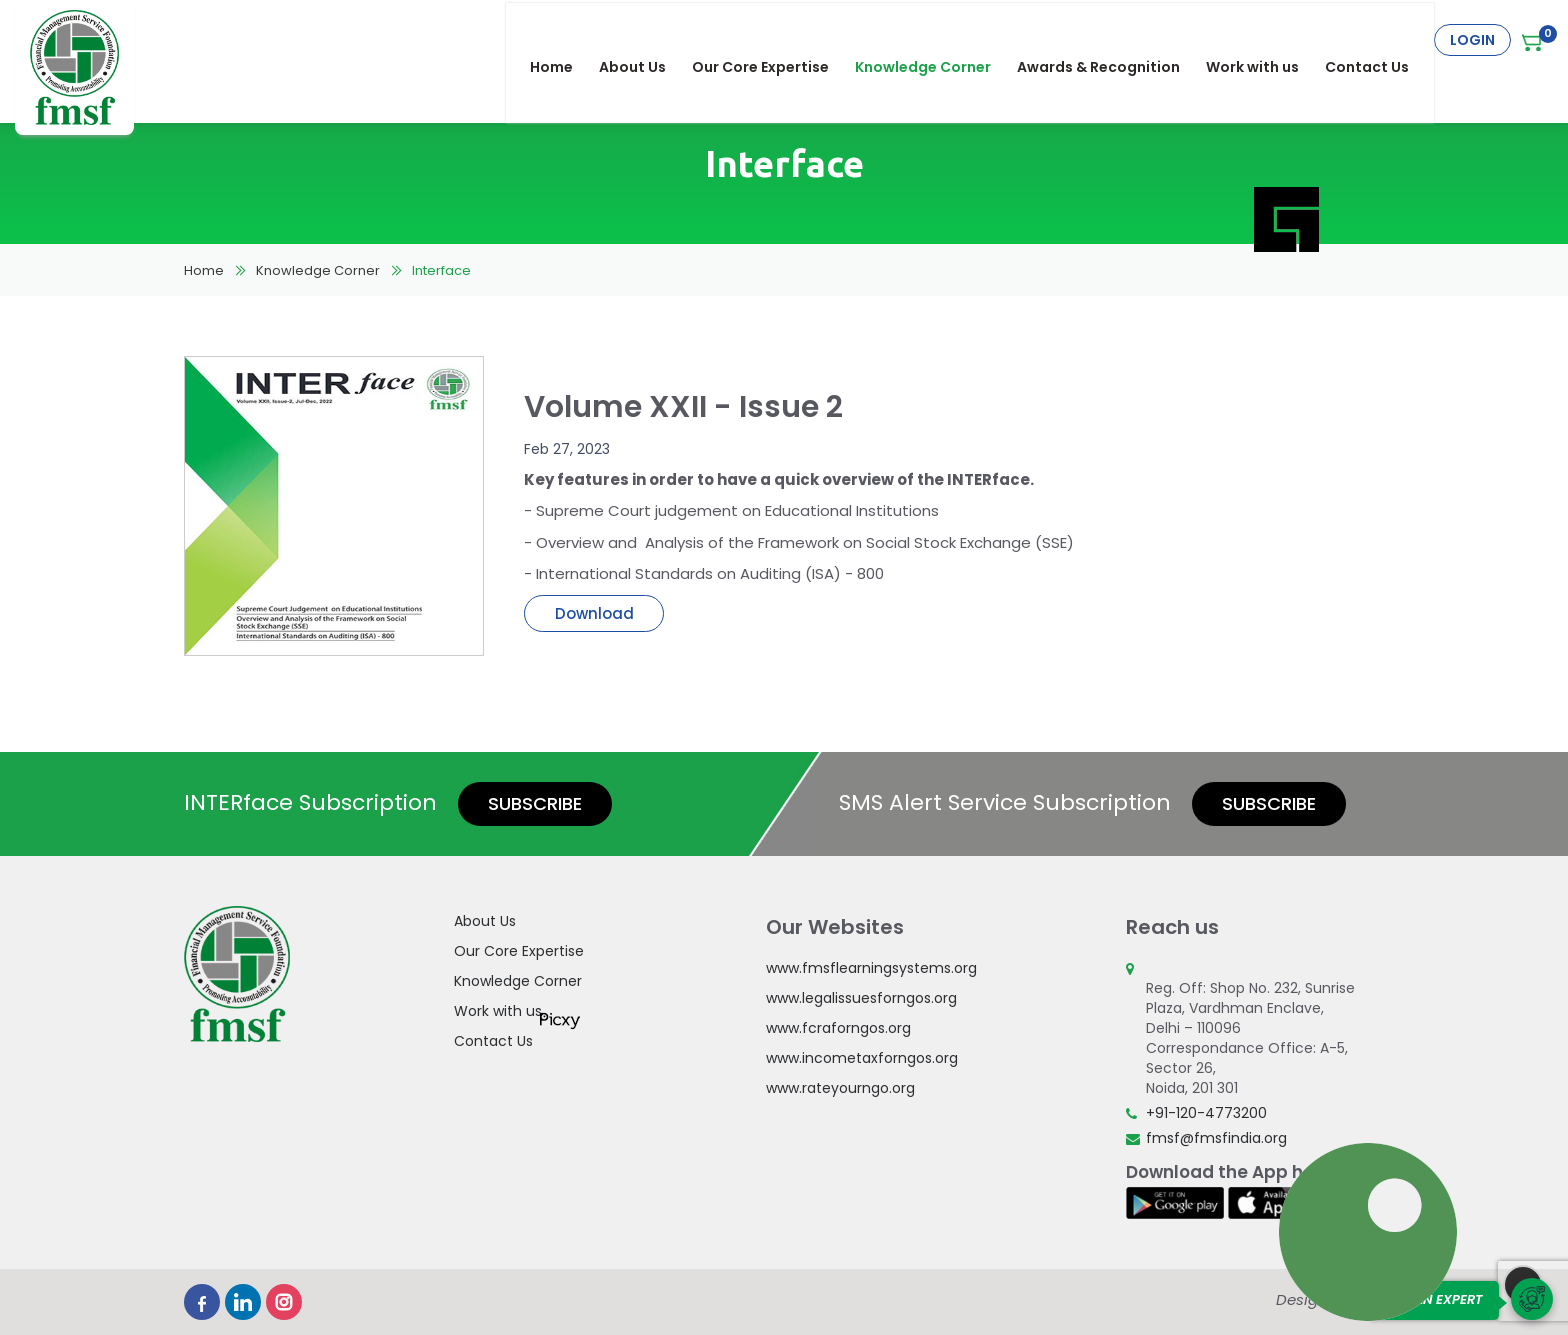 This screenshot has height=1335, width=1568. What do you see at coordinates (1368, 1232) in the screenshot?
I see `open inoreader rss feed reader` at bounding box center [1368, 1232].